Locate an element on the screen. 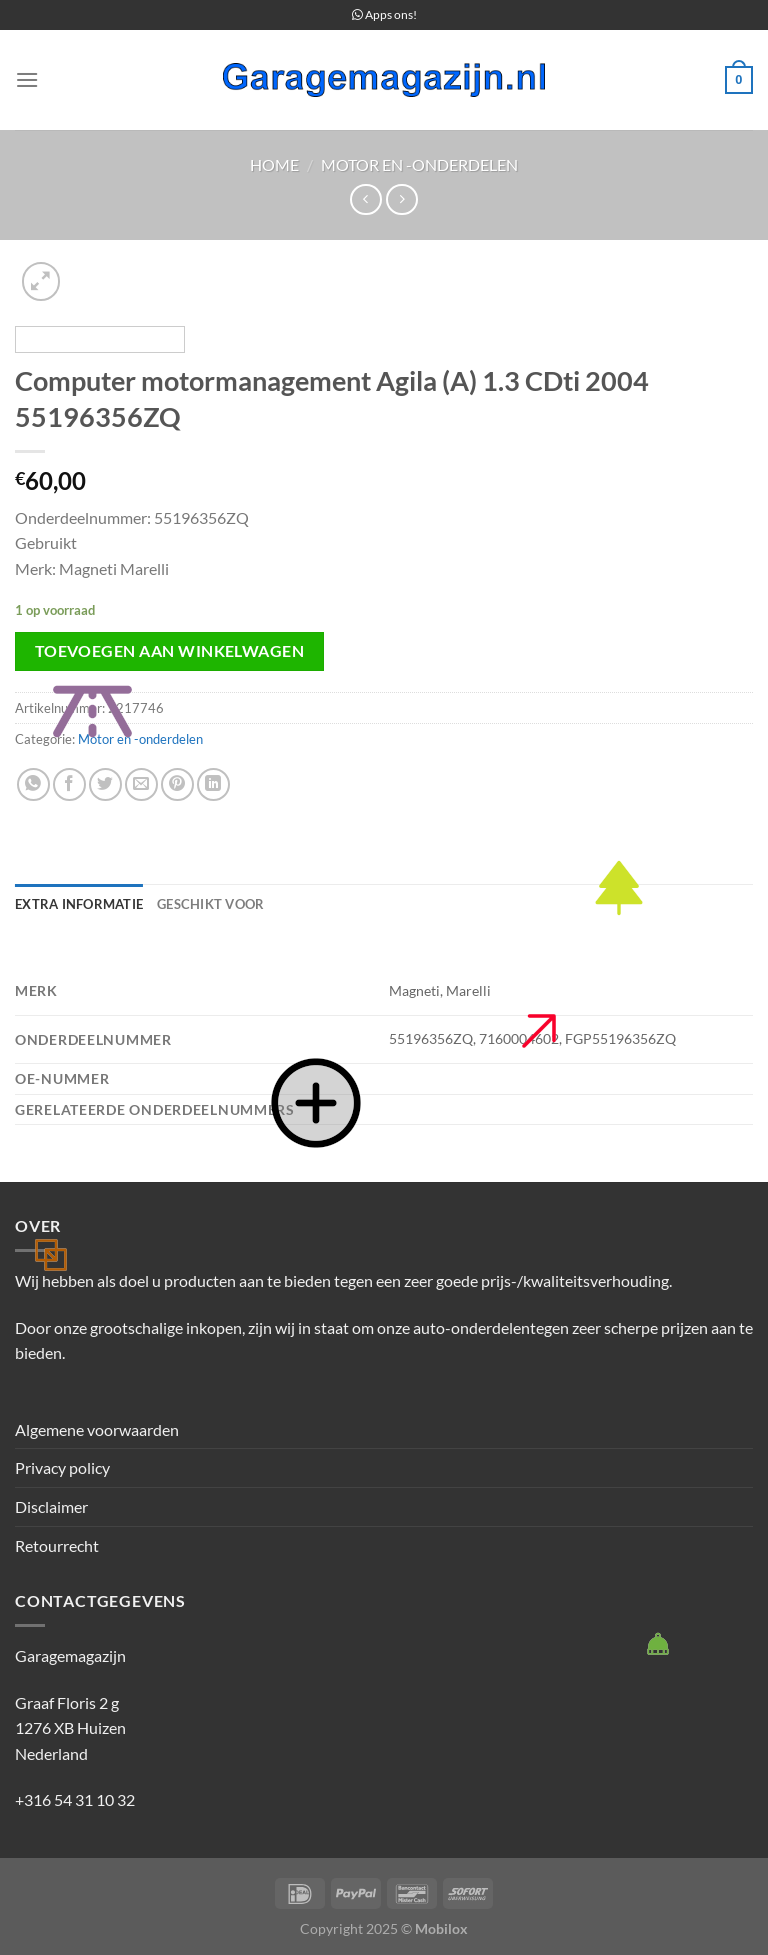 The image size is (768, 1955). open link in new tab or window is located at coordinates (539, 1031).